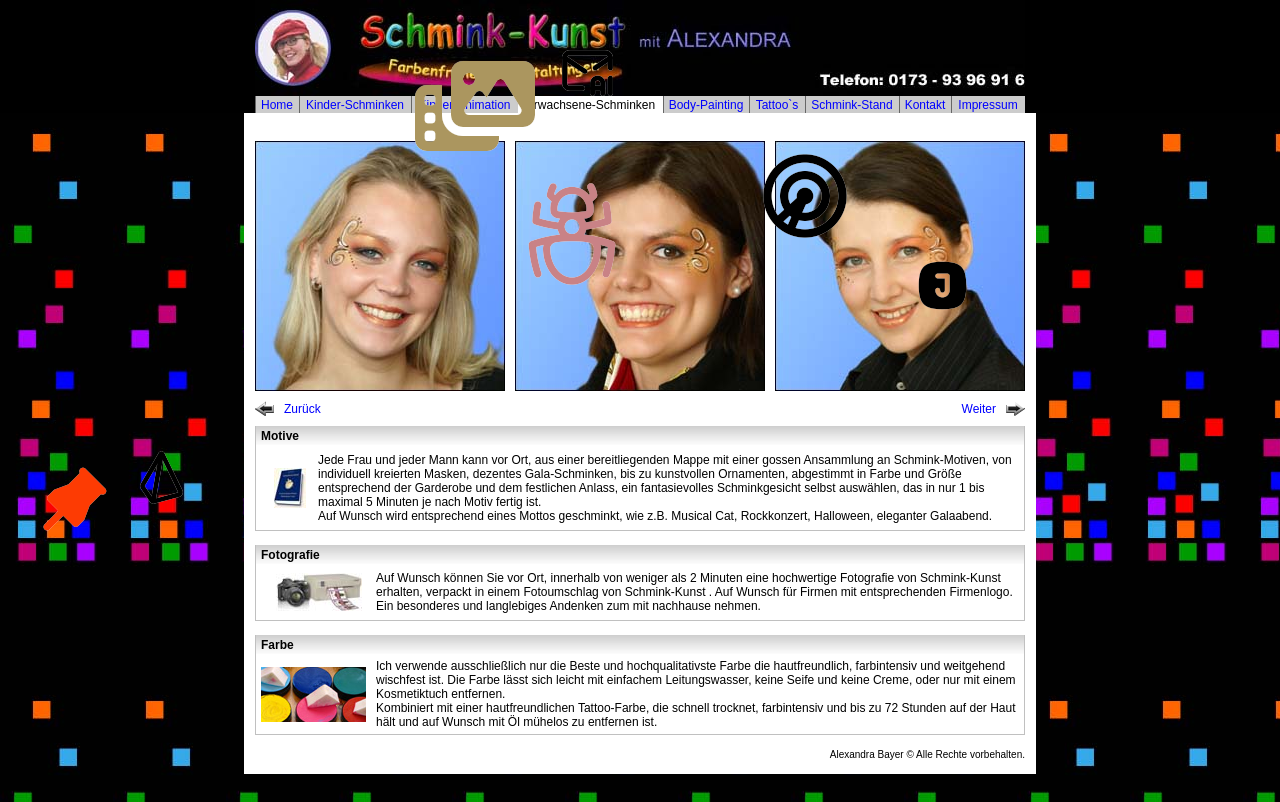 This screenshot has height=802, width=1280. I want to click on open Flightradar24 app, so click(805, 196).